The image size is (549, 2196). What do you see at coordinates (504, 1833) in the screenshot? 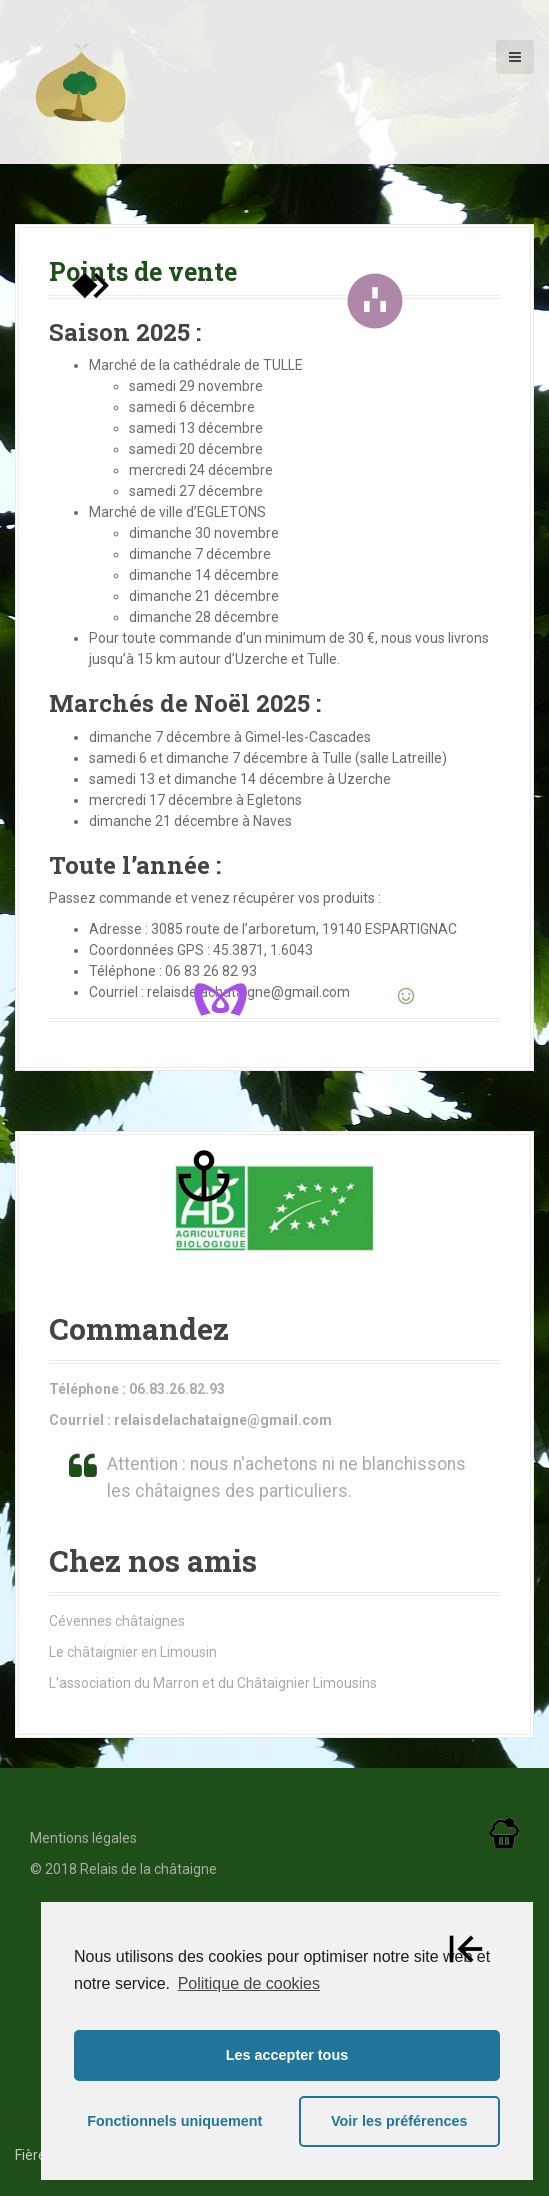
I see `view birthday or celebration notifications` at bounding box center [504, 1833].